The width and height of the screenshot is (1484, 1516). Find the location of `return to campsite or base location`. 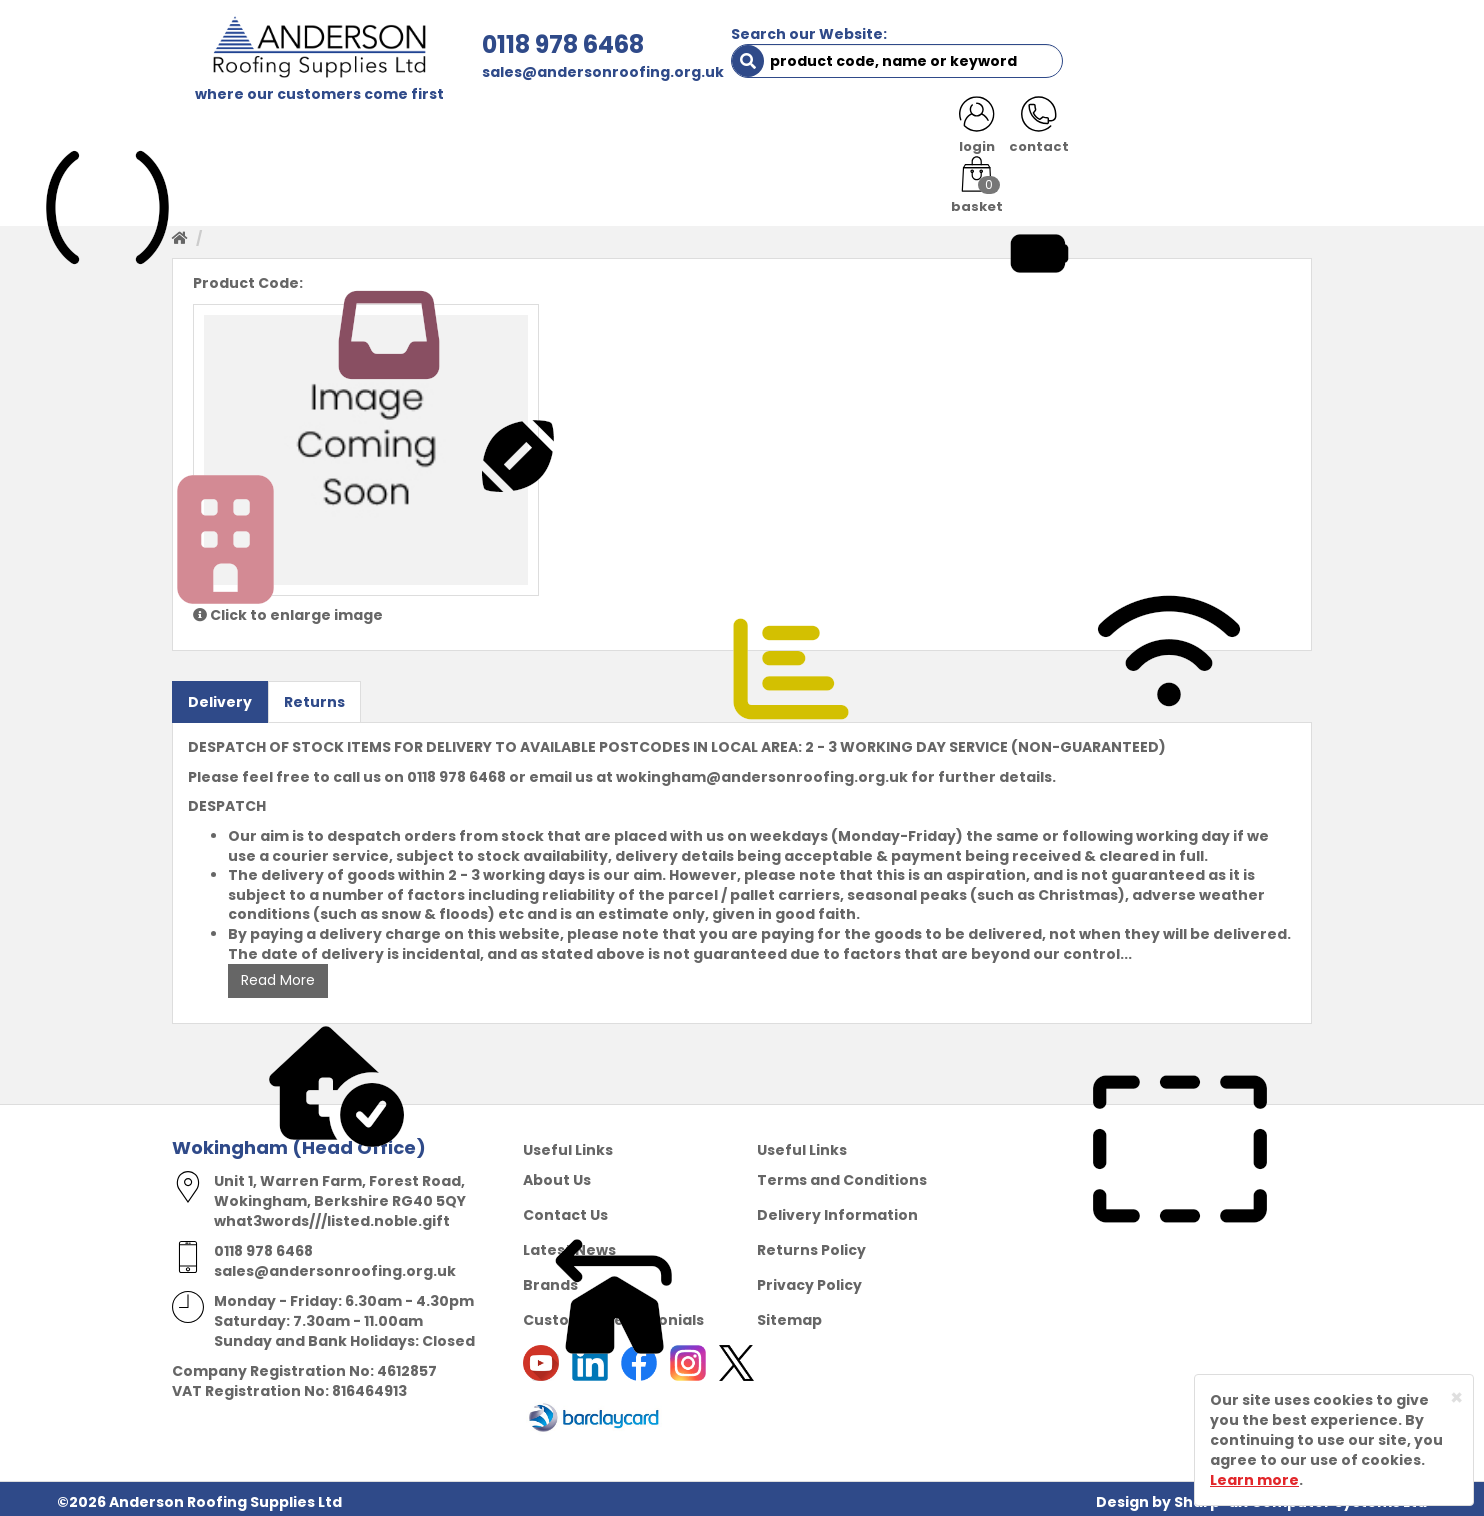

return to campsite or base location is located at coordinates (614, 1296).